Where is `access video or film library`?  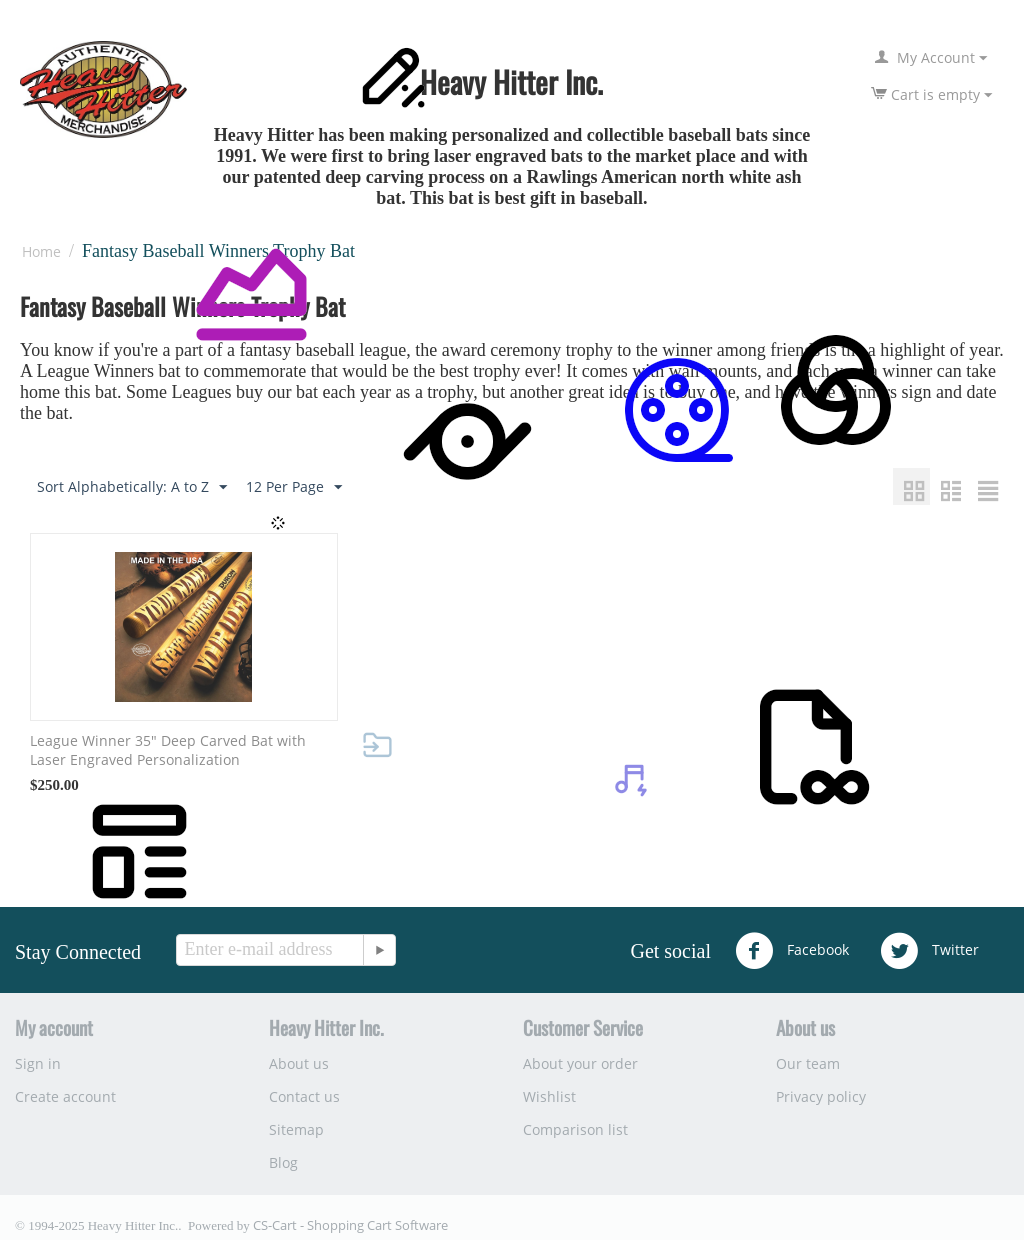 access video or film library is located at coordinates (677, 410).